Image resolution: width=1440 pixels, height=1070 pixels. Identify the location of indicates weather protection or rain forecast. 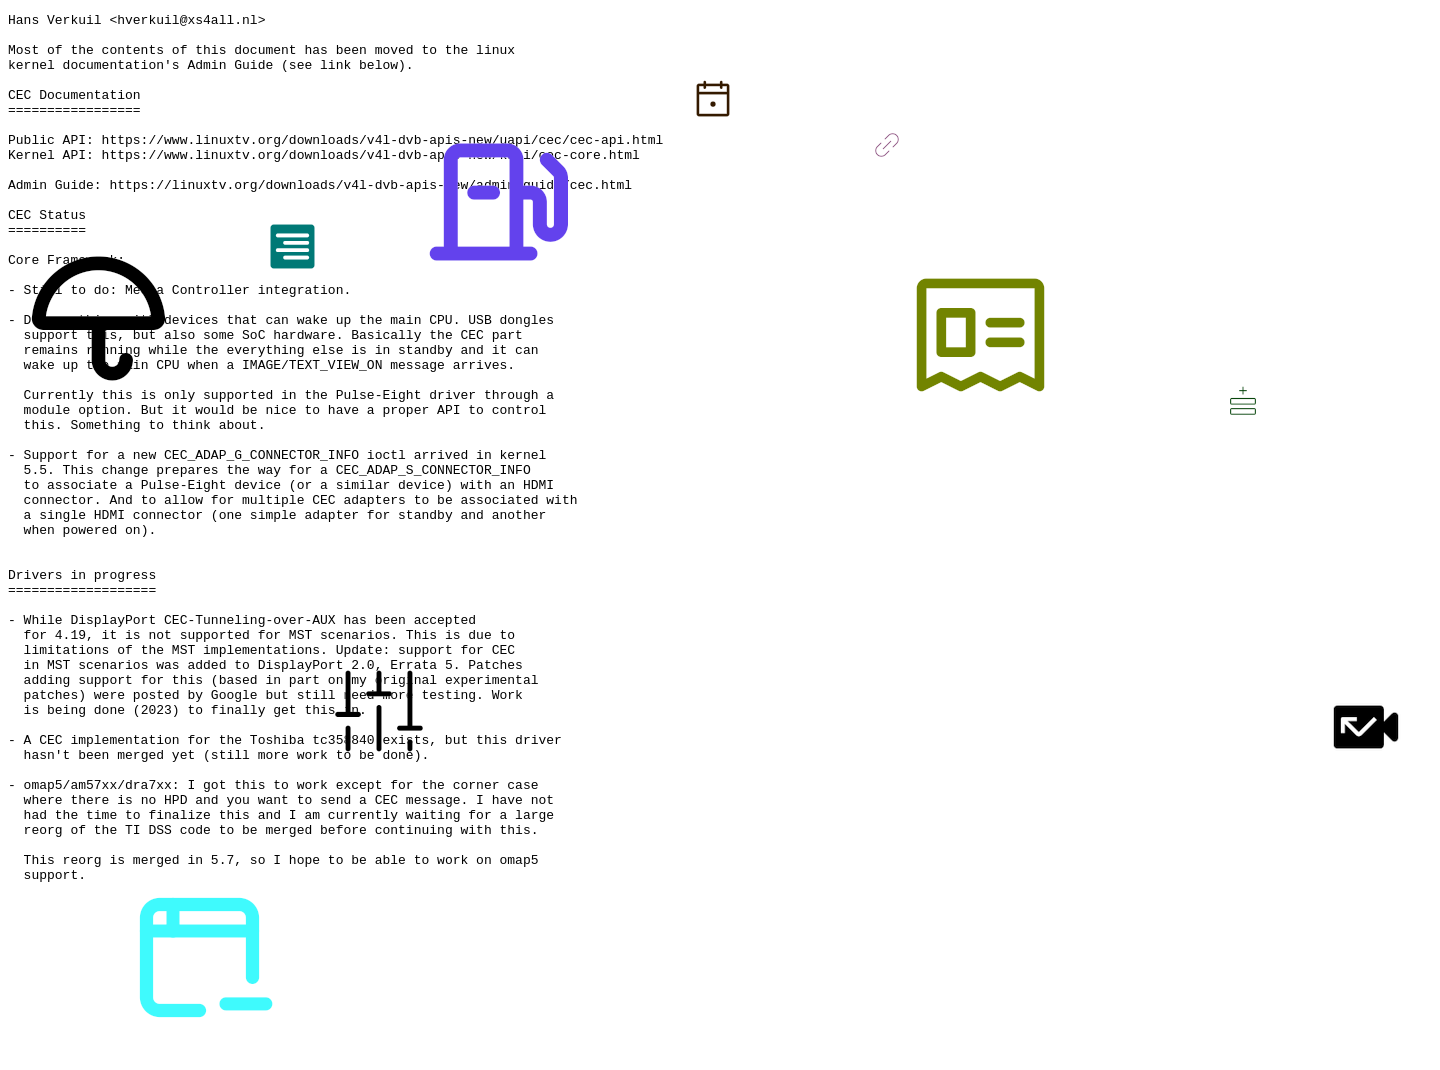
(98, 318).